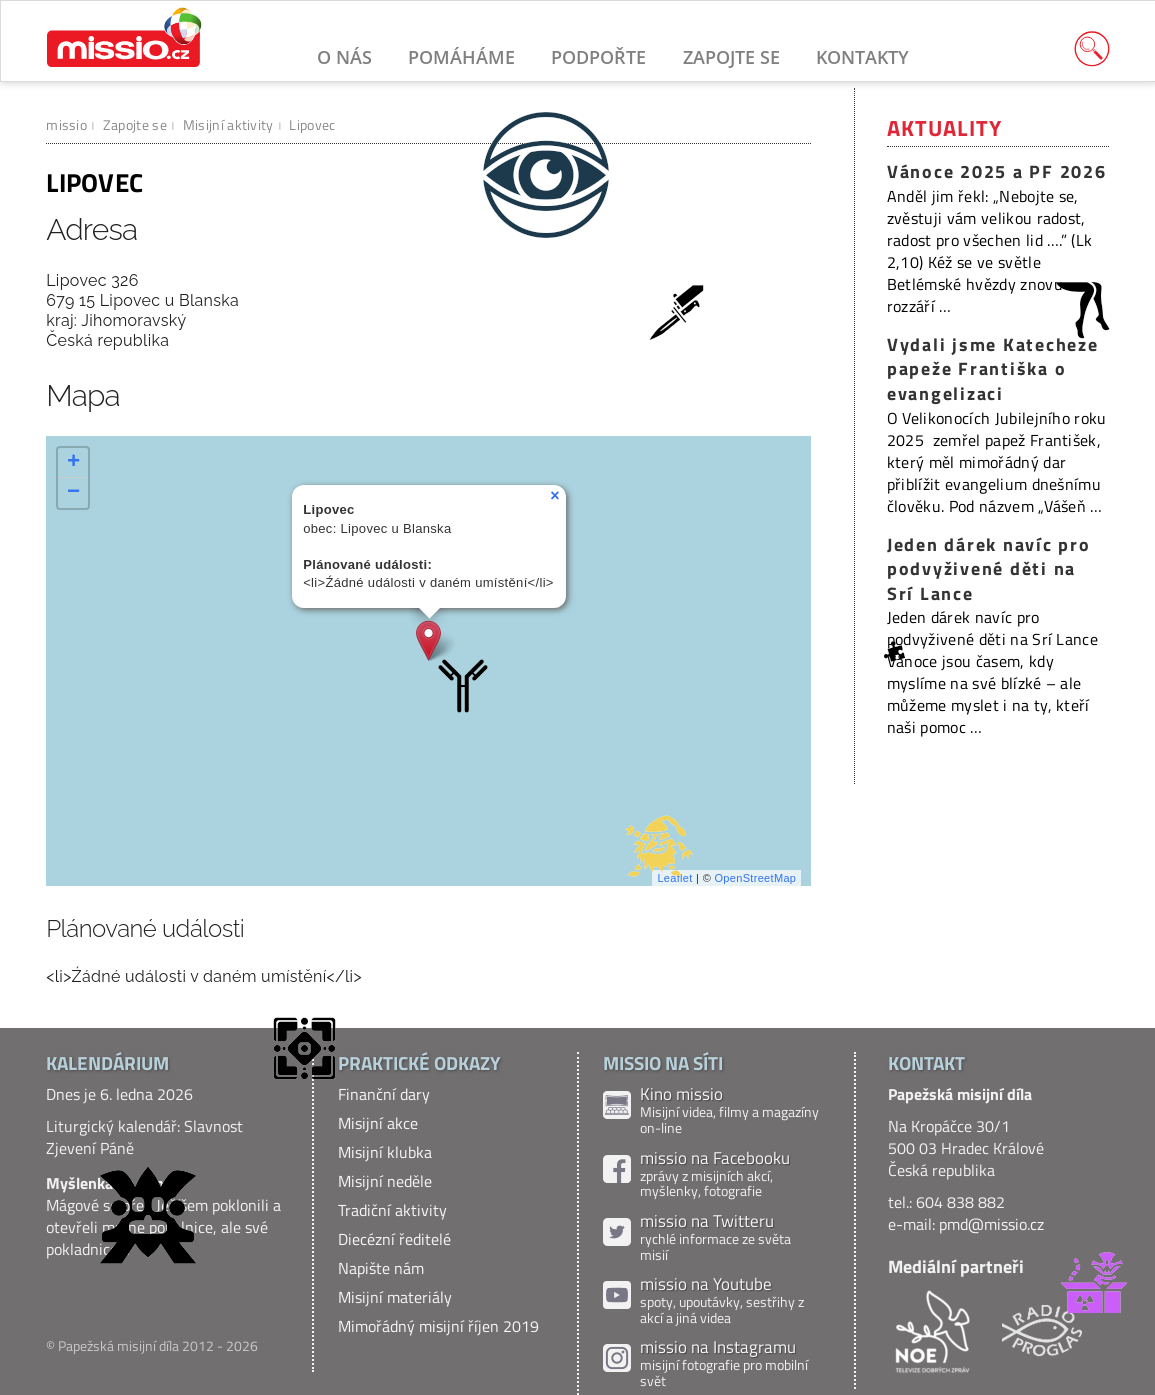  I want to click on indicates a failed or negative quantum experiment outcome, so click(1094, 1280).